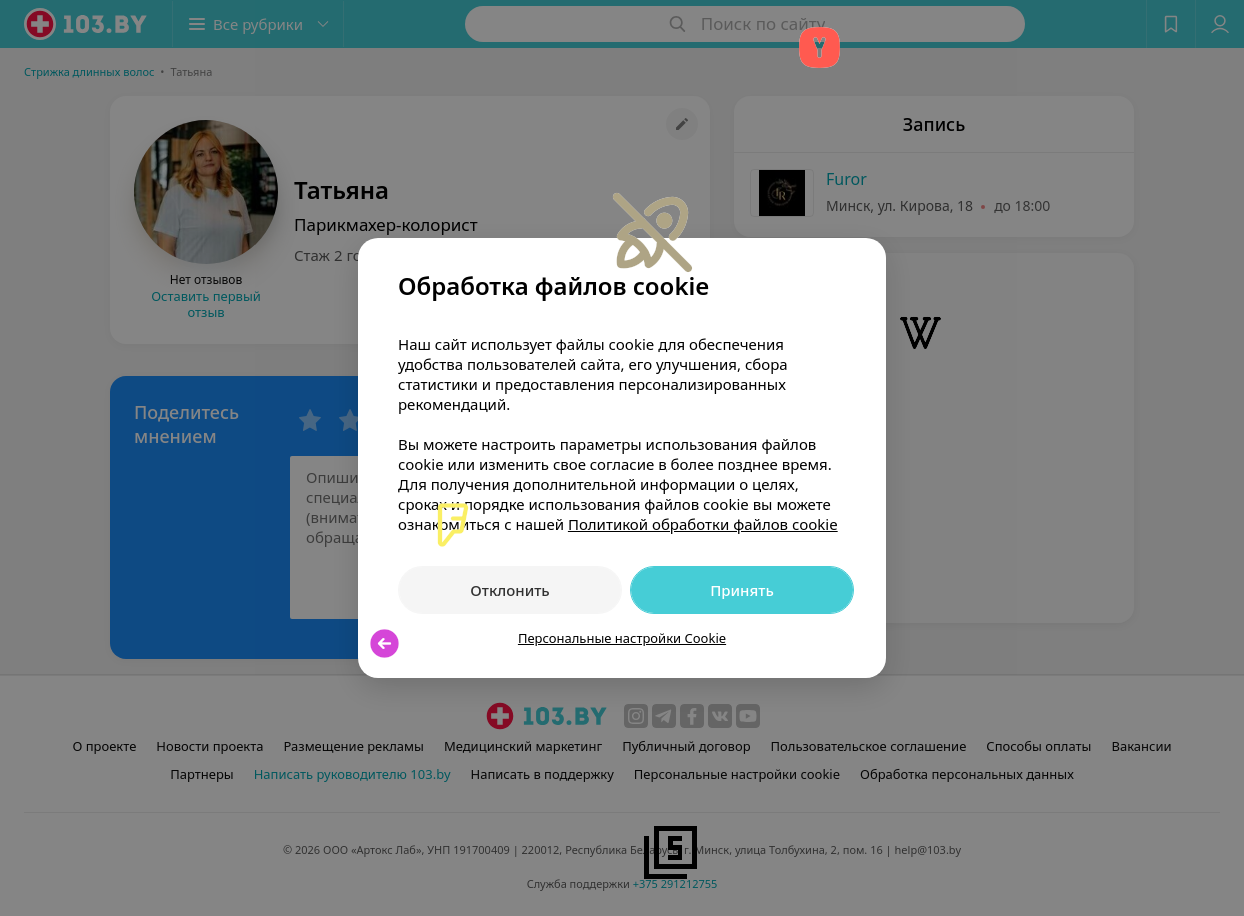  Describe the element at coordinates (453, 525) in the screenshot. I see `open foursquare app` at that location.